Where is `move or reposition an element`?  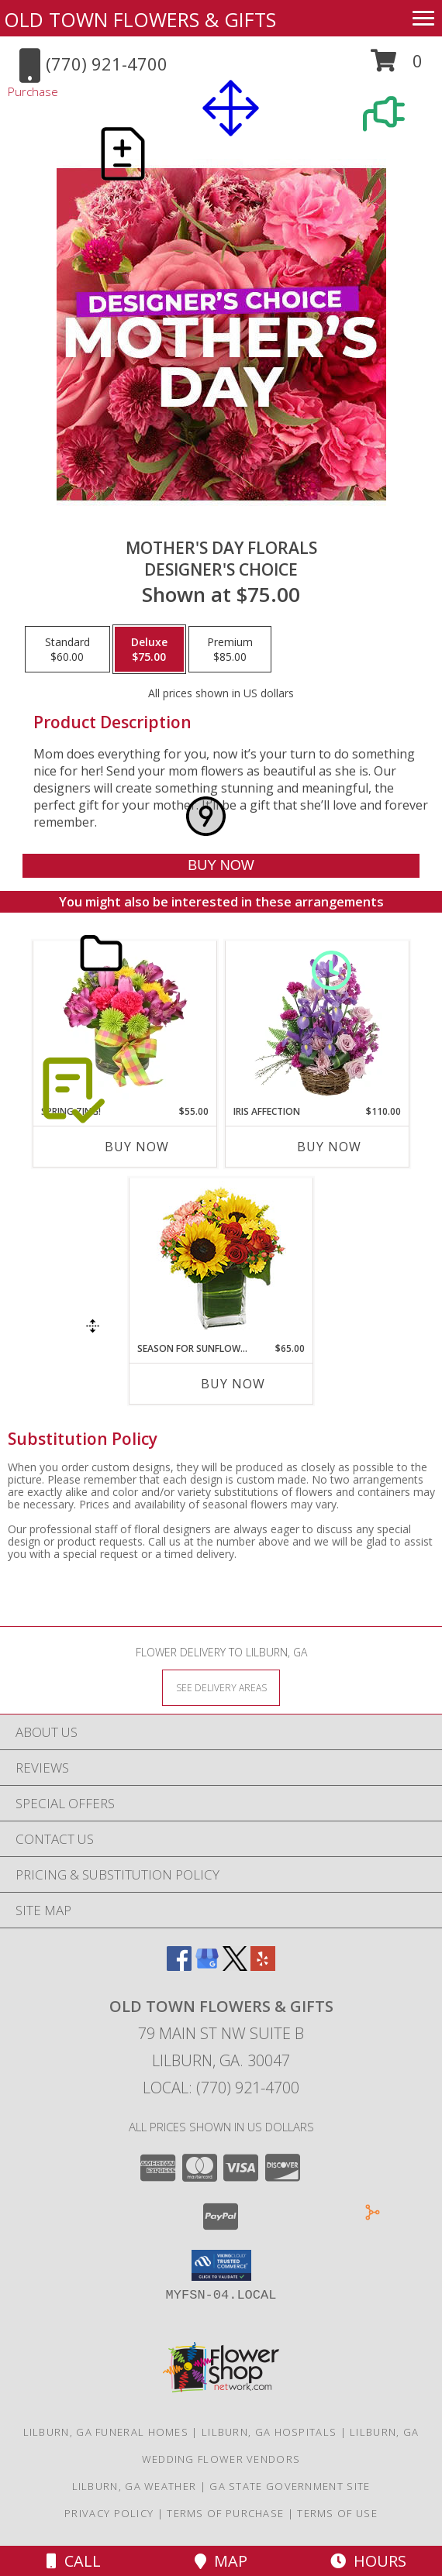
move or reposition an element is located at coordinates (230, 108).